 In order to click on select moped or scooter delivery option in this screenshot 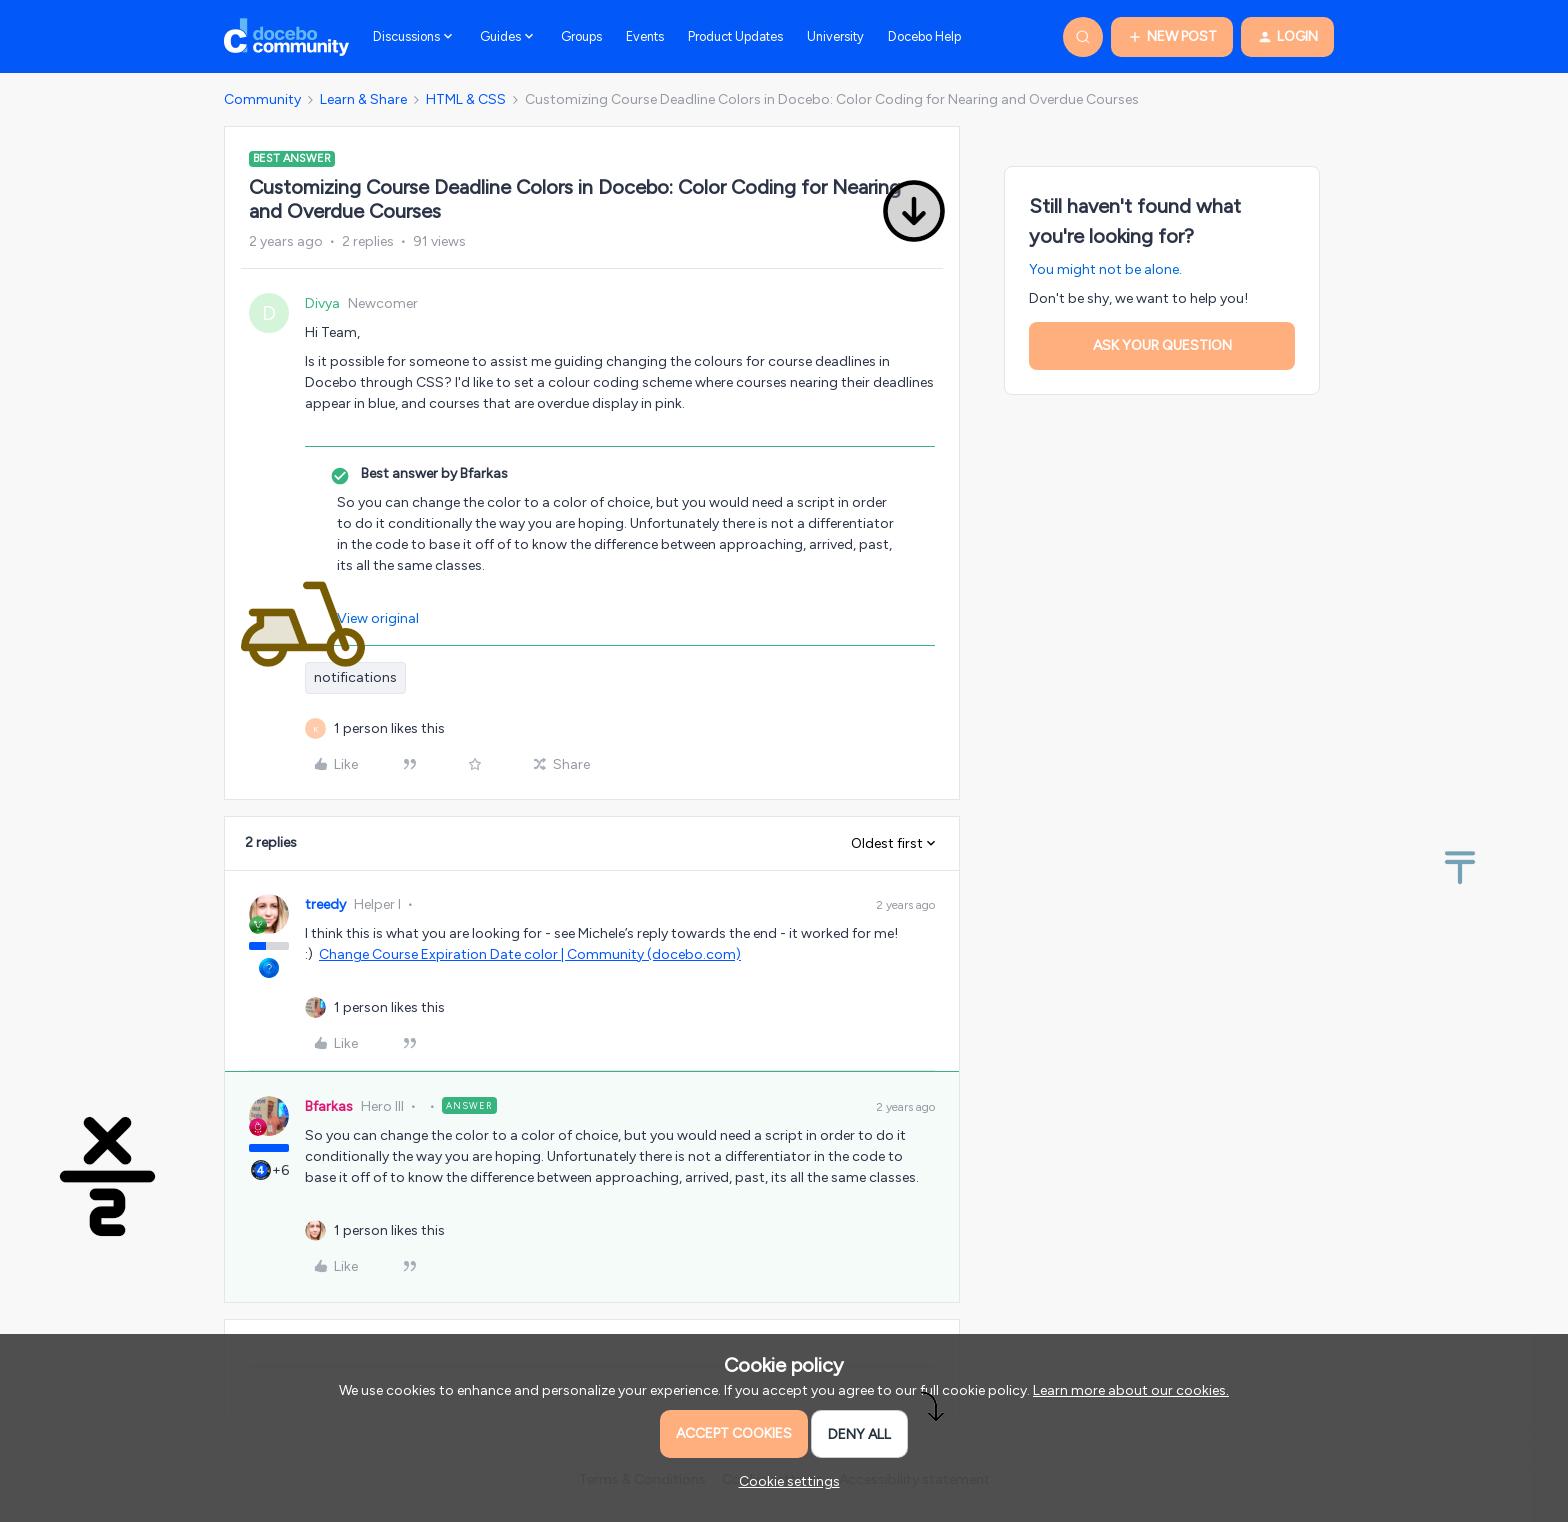, I will do `click(303, 628)`.